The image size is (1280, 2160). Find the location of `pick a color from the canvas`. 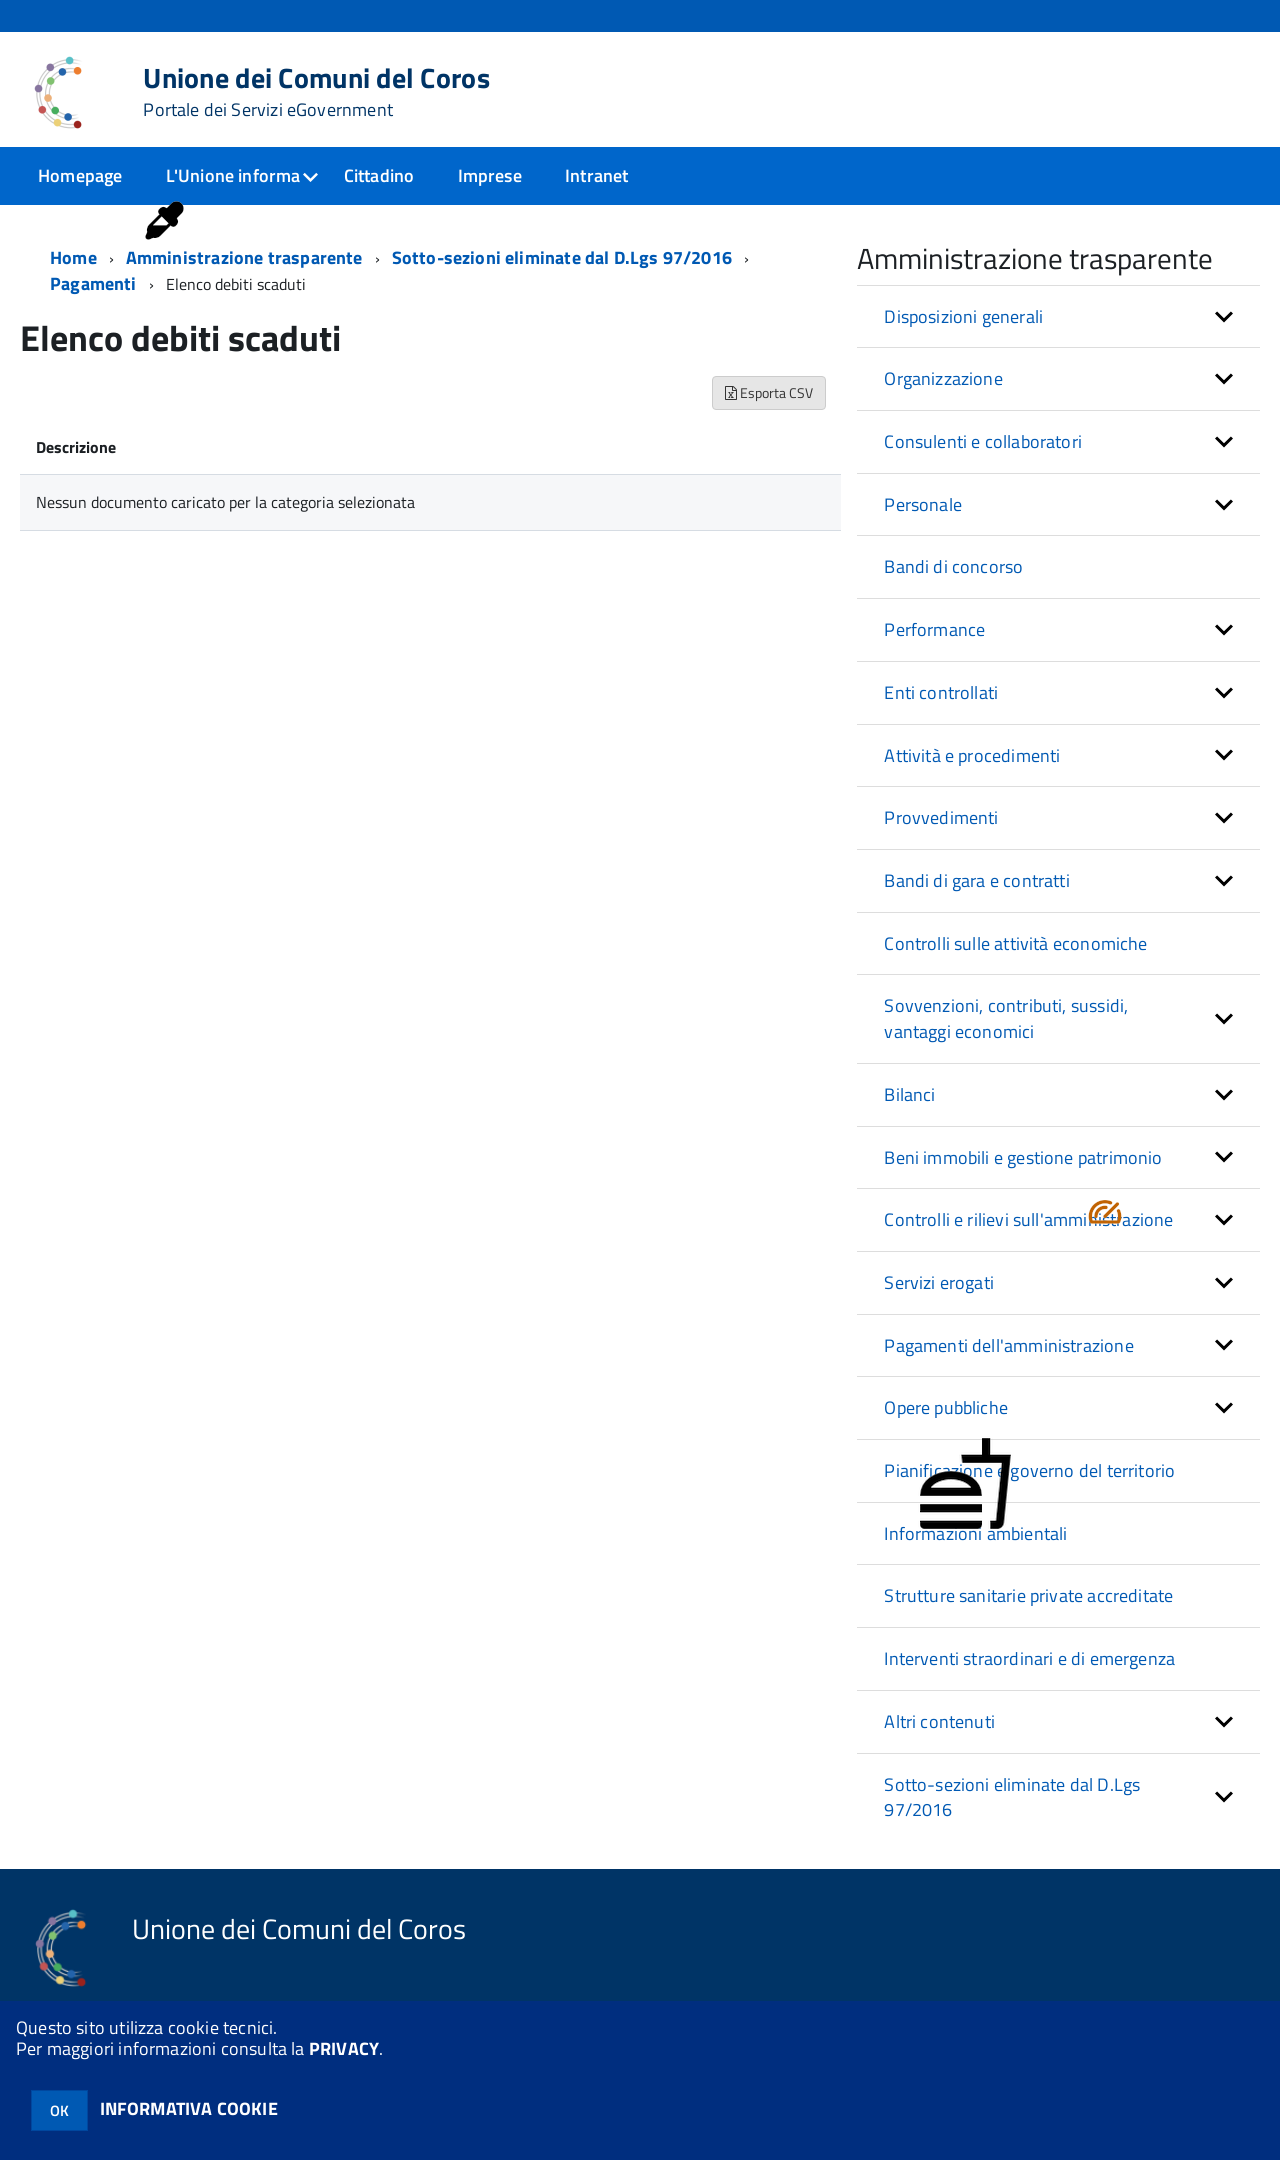

pick a color from the canvas is located at coordinates (164, 220).